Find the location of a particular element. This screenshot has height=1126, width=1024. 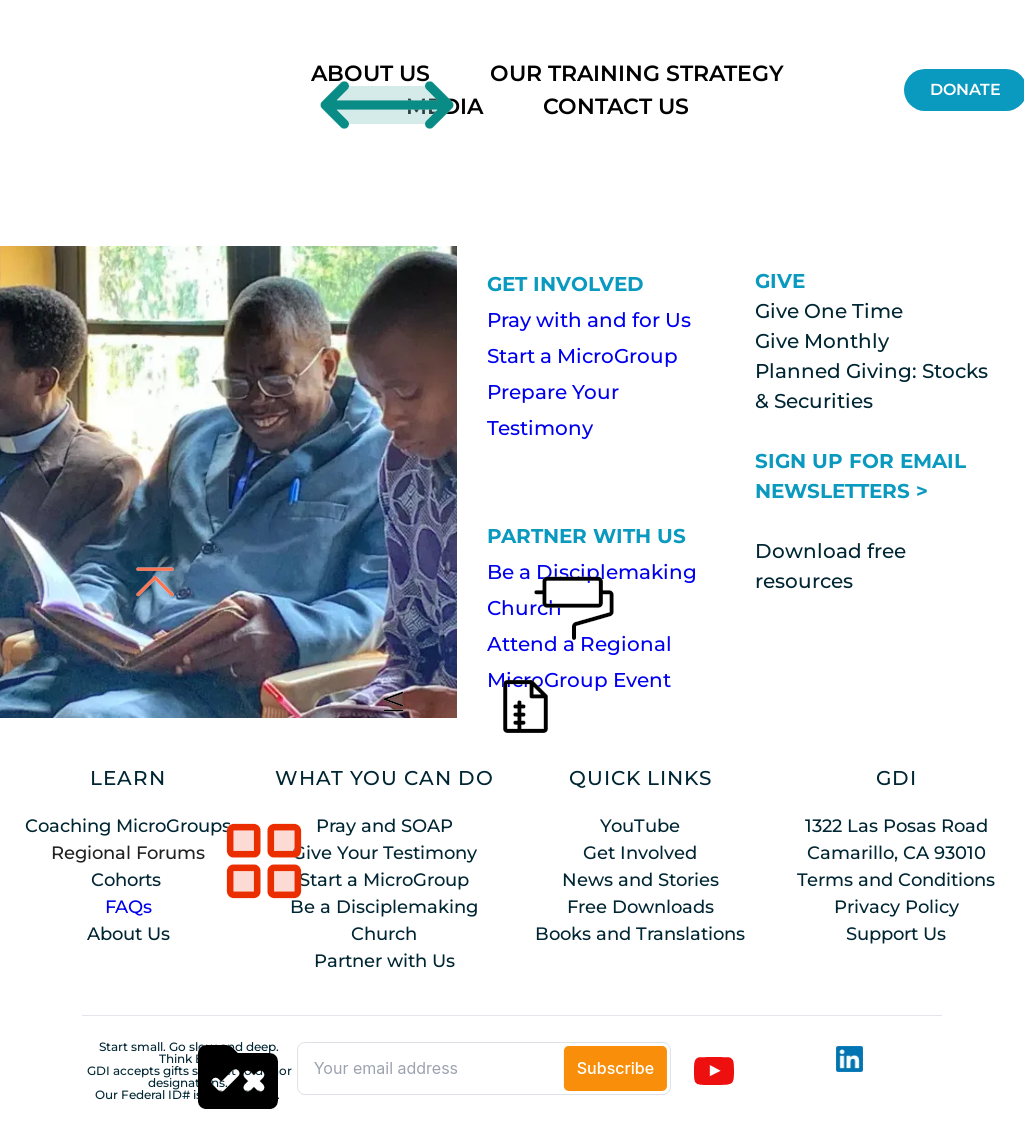

less than or equal to mathematical operator is located at coordinates (394, 702).